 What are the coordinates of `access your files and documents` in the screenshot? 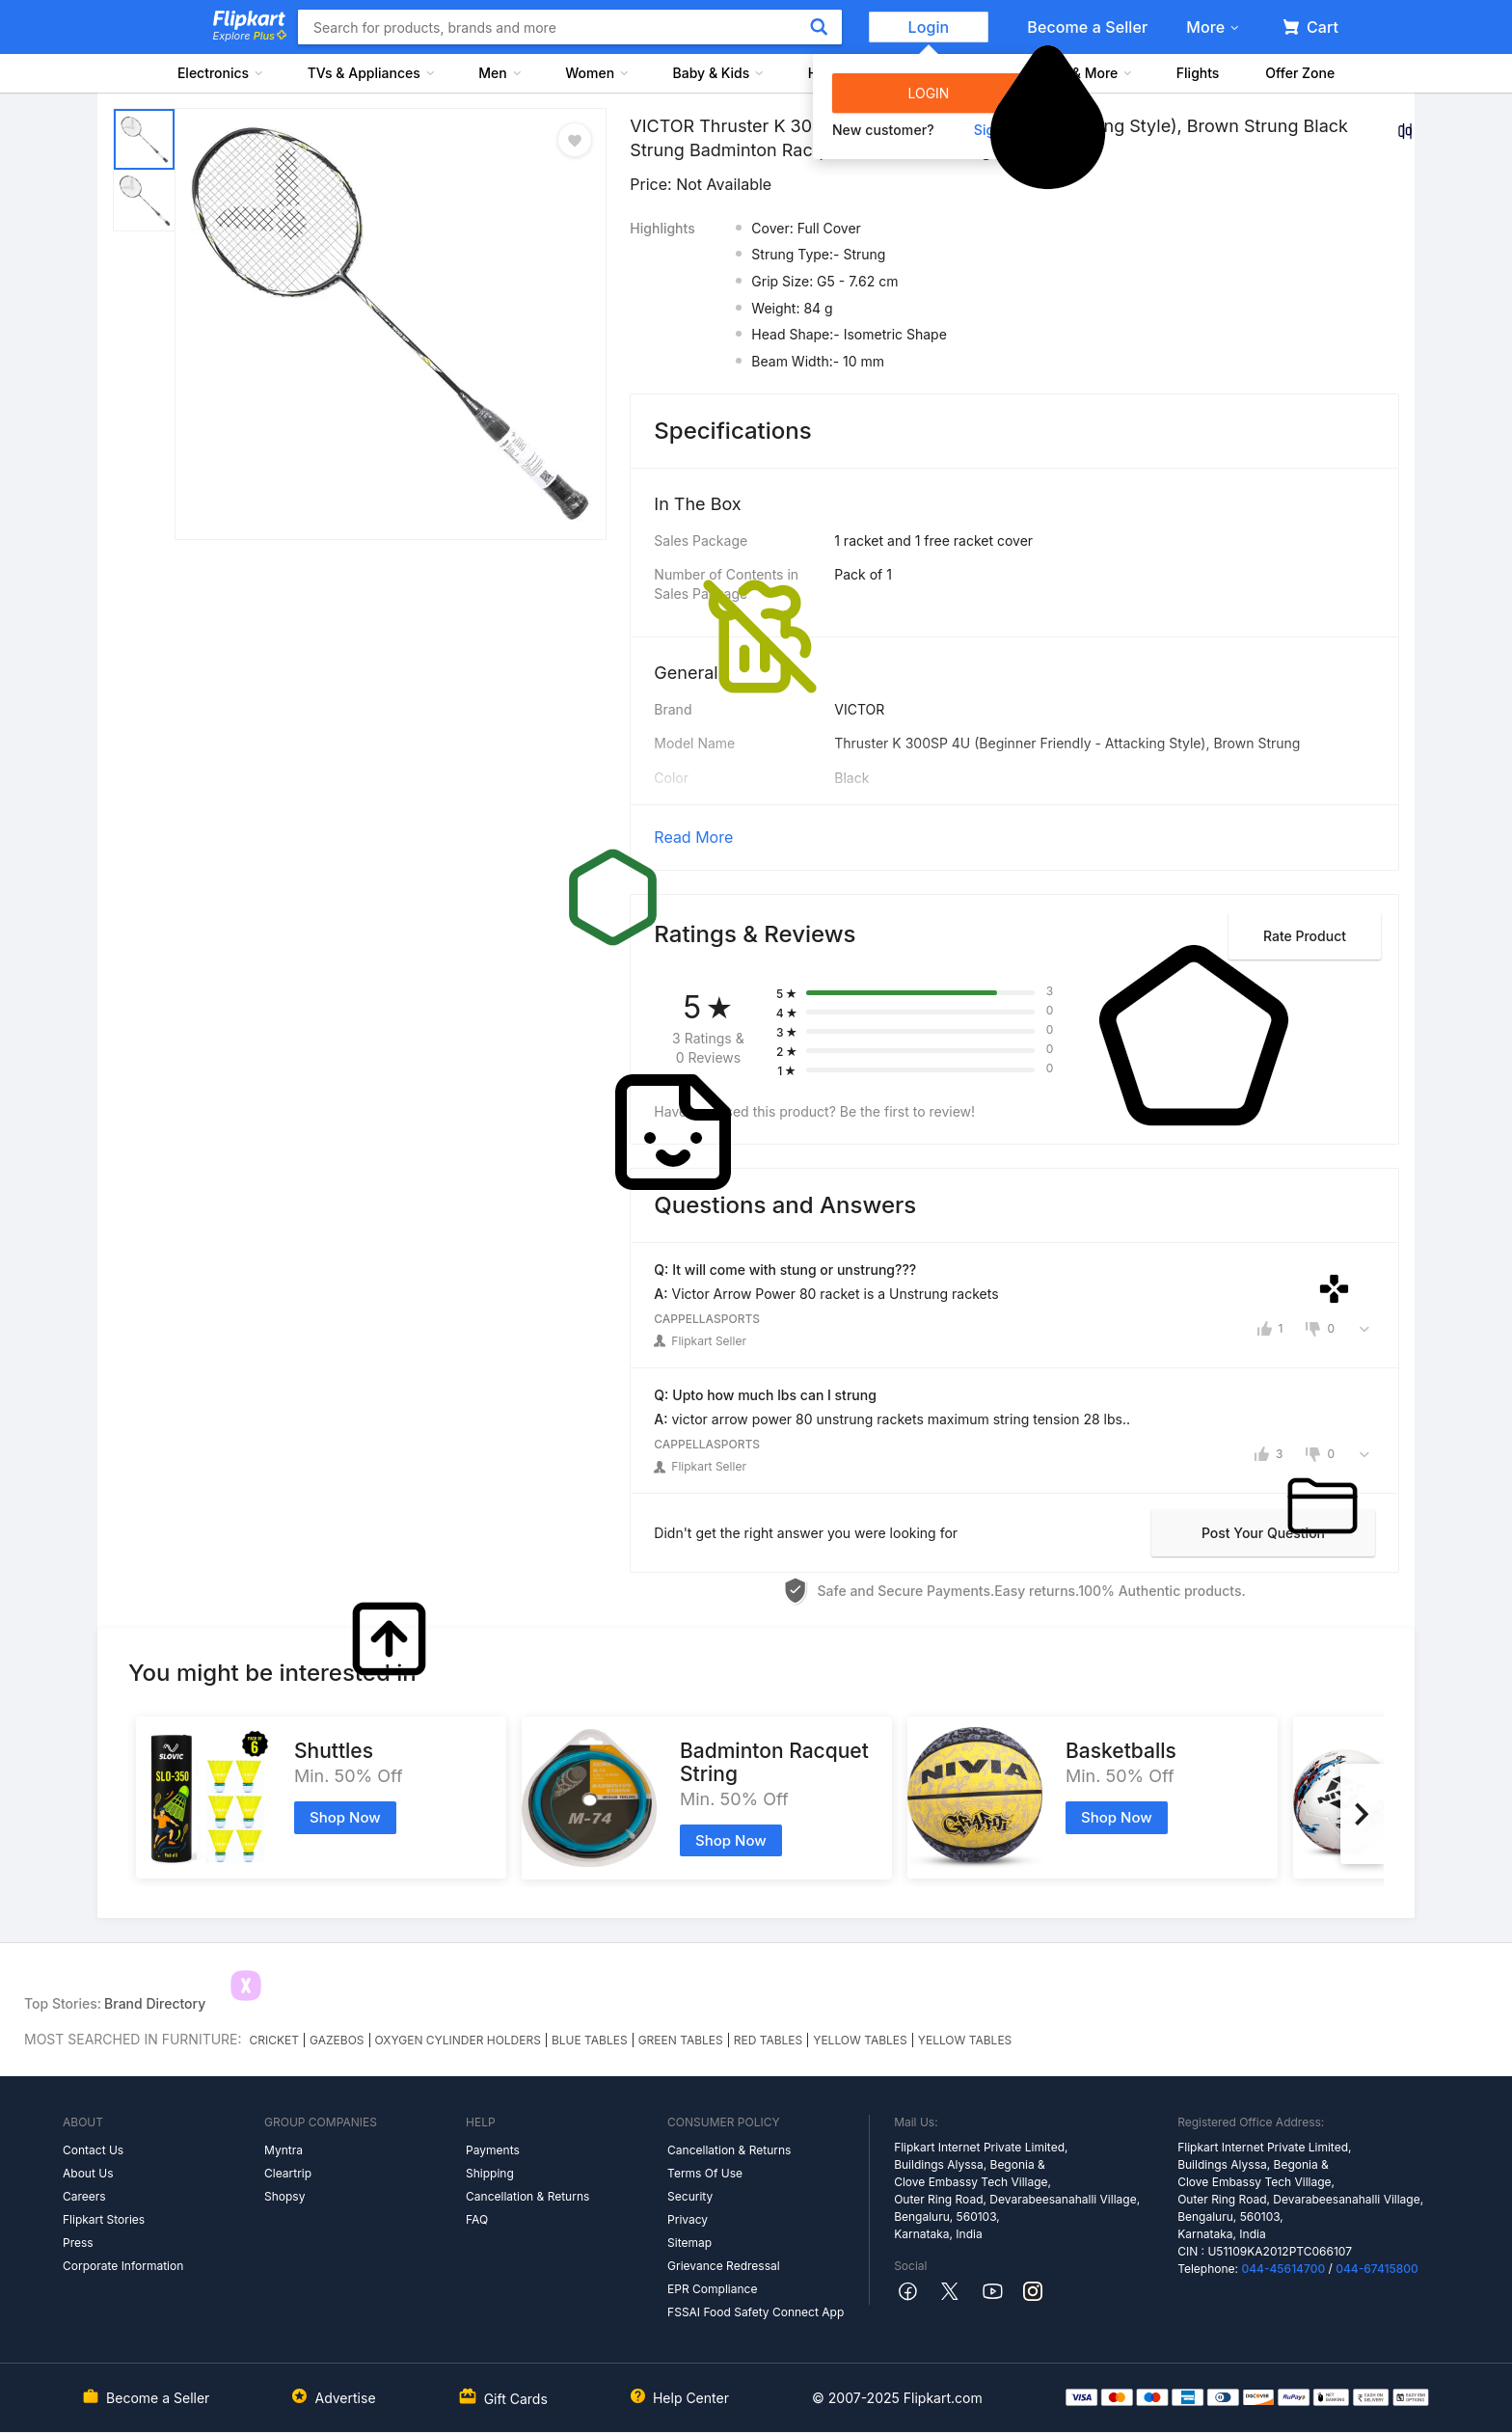 It's located at (1322, 1505).